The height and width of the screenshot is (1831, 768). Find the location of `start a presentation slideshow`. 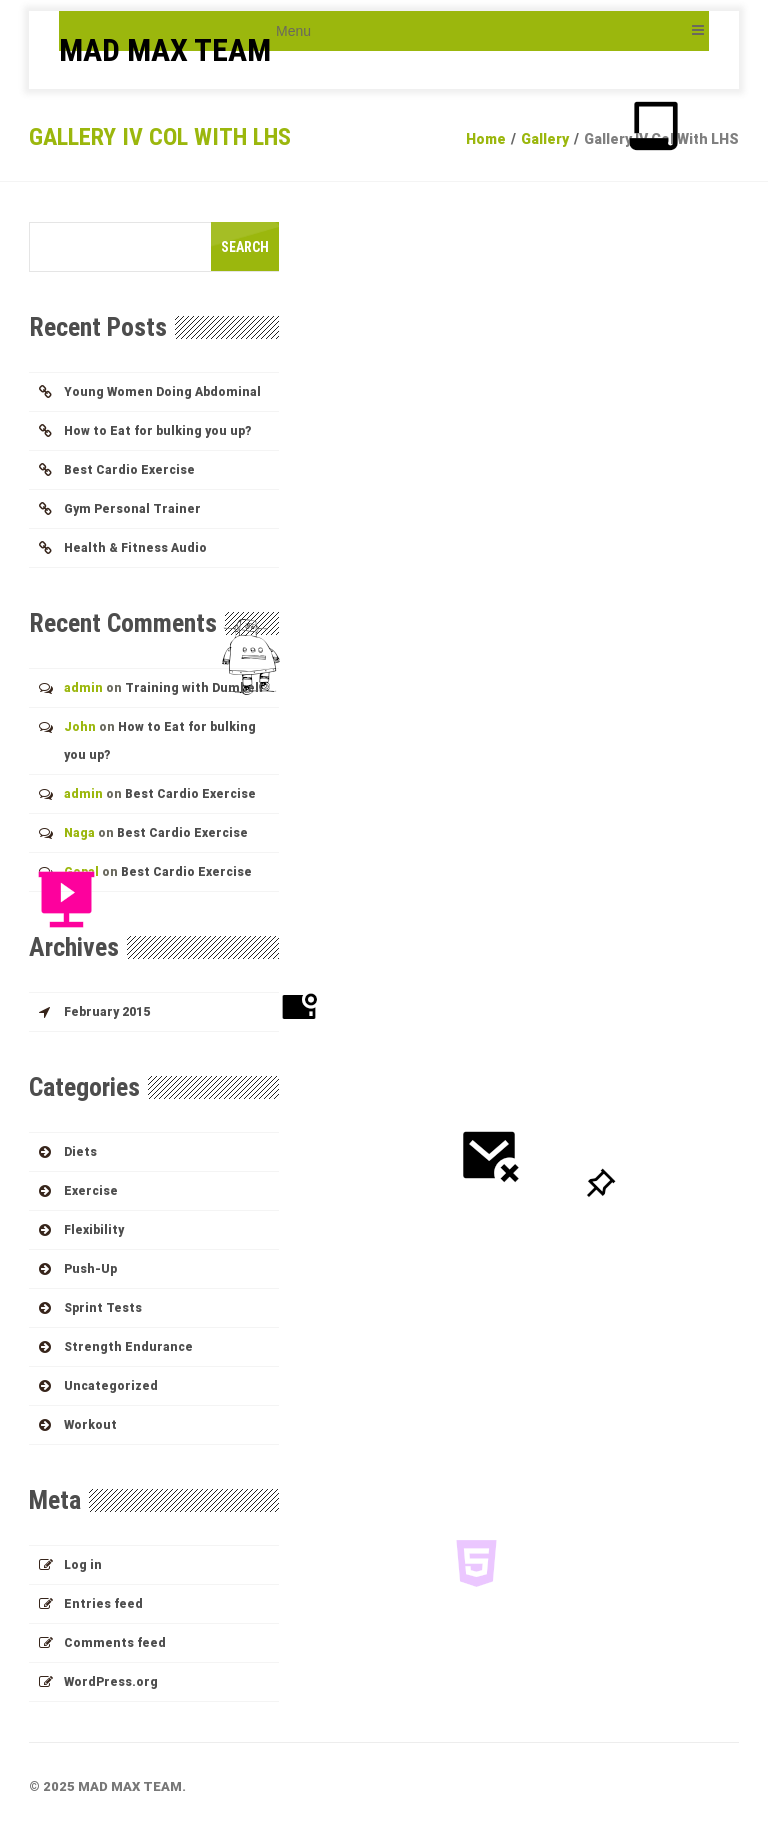

start a presentation slideshow is located at coordinates (66, 899).